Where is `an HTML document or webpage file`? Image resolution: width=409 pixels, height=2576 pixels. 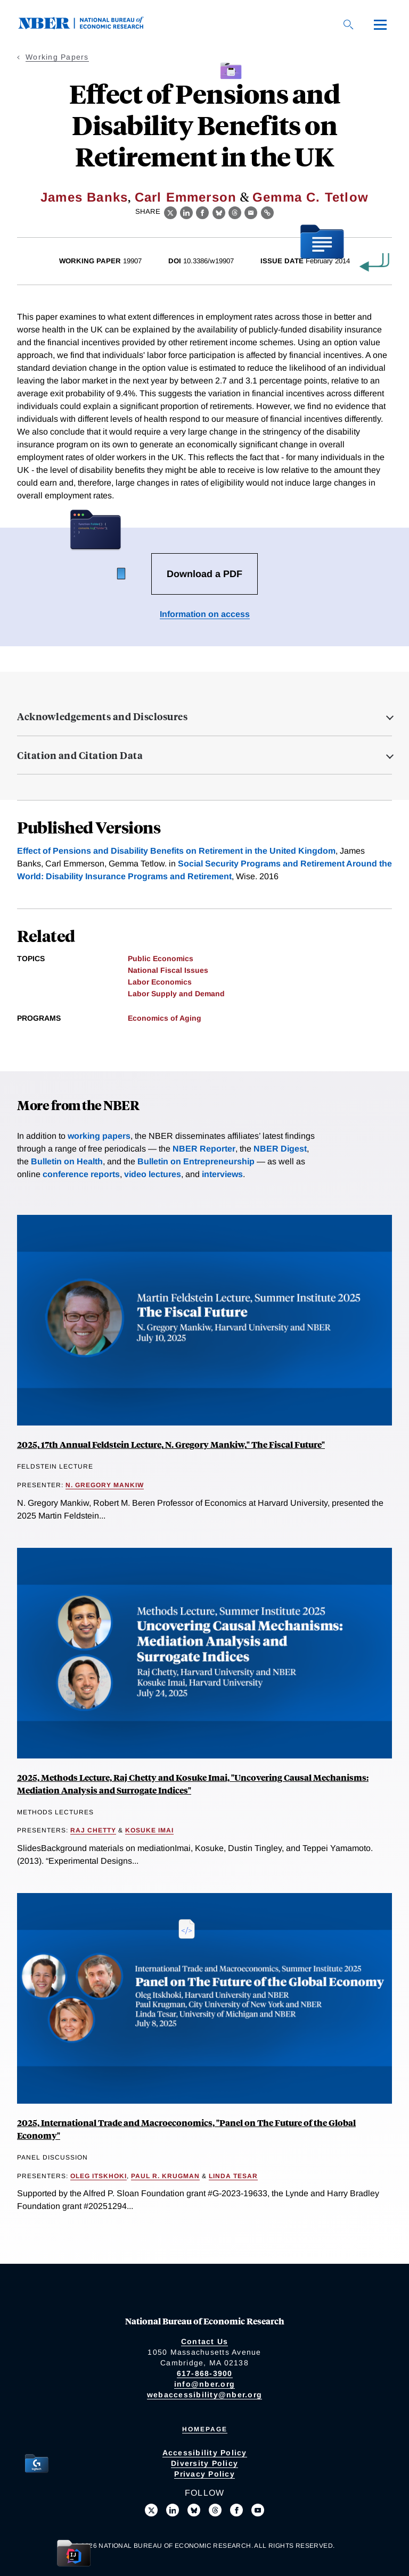
an HTML document or webpage file is located at coordinates (186, 1929).